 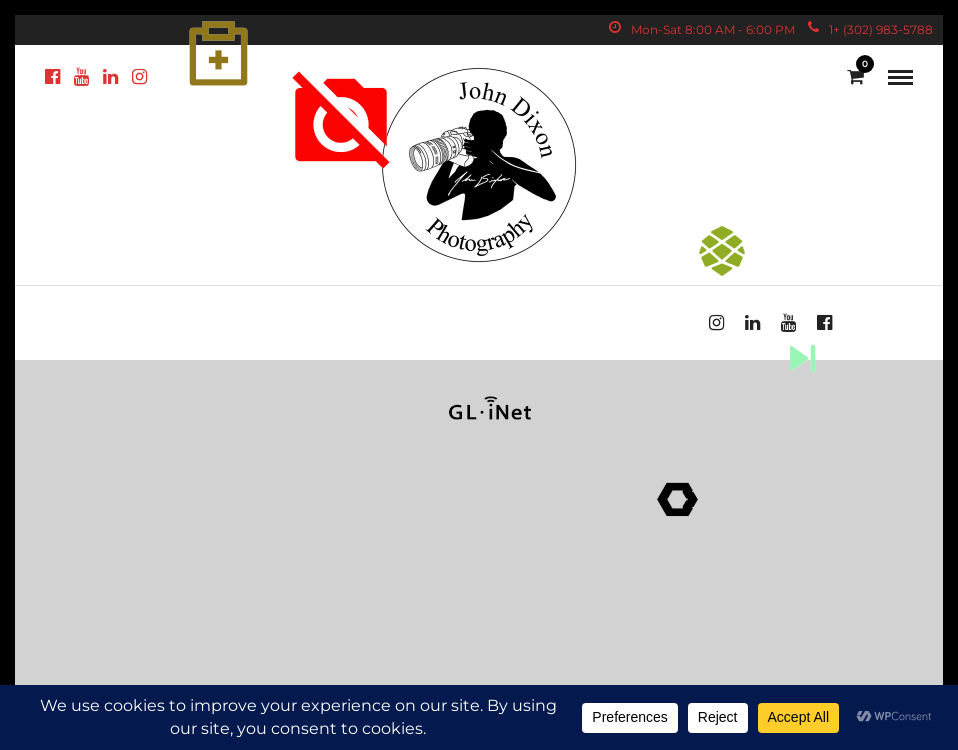 What do you see at coordinates (801, 358) in the screenshot?
I see `skip to the next track` at bounding box center [801, 358].